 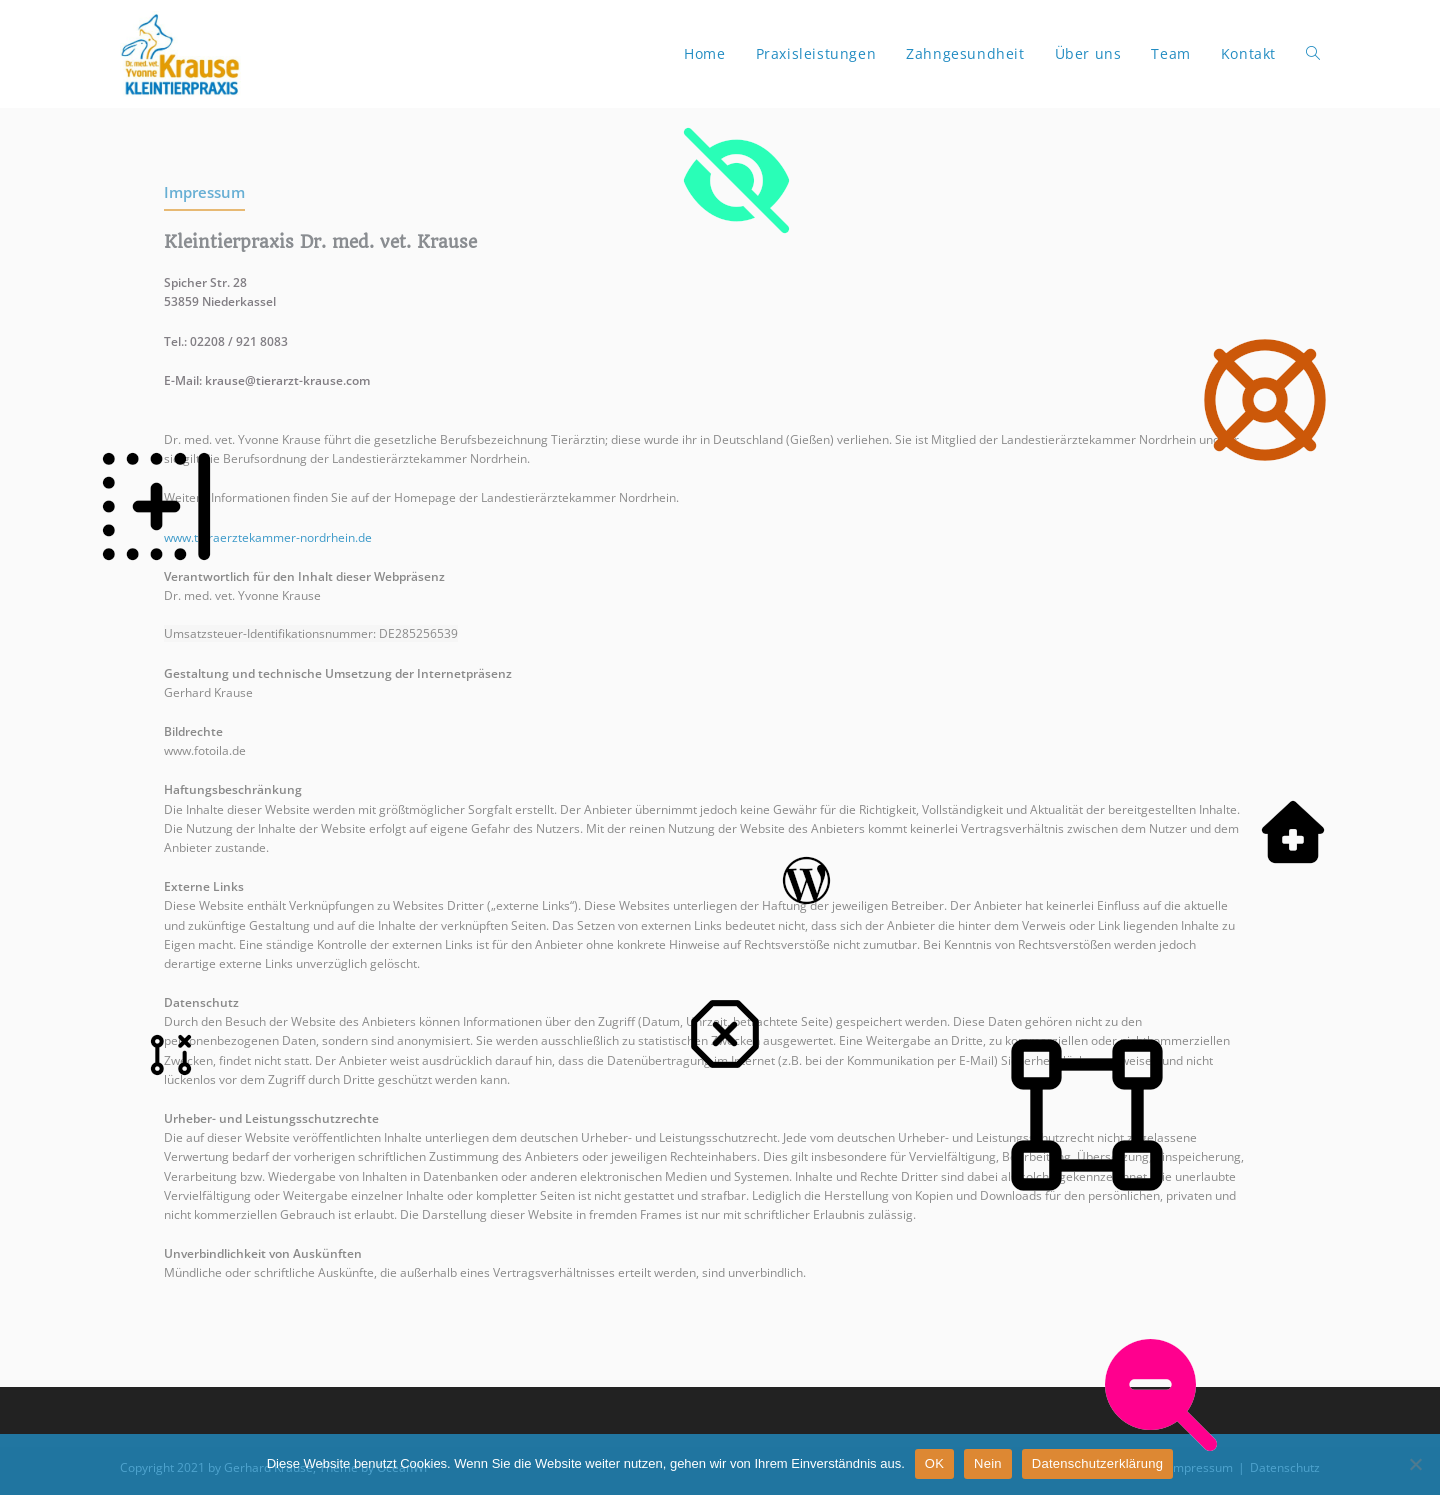 I want to click on add a right border to selected element, so click(x=156, y=506).